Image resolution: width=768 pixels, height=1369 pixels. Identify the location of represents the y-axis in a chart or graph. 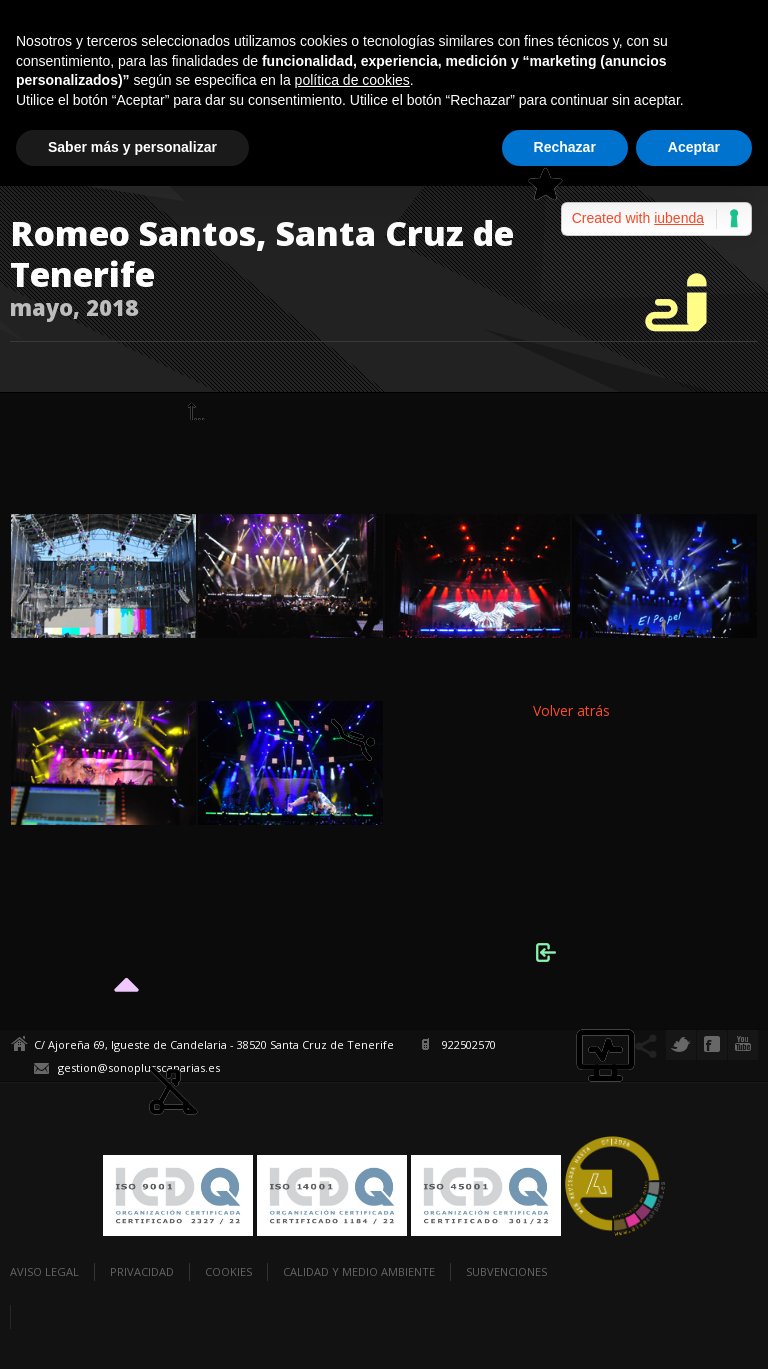
(196, 411).